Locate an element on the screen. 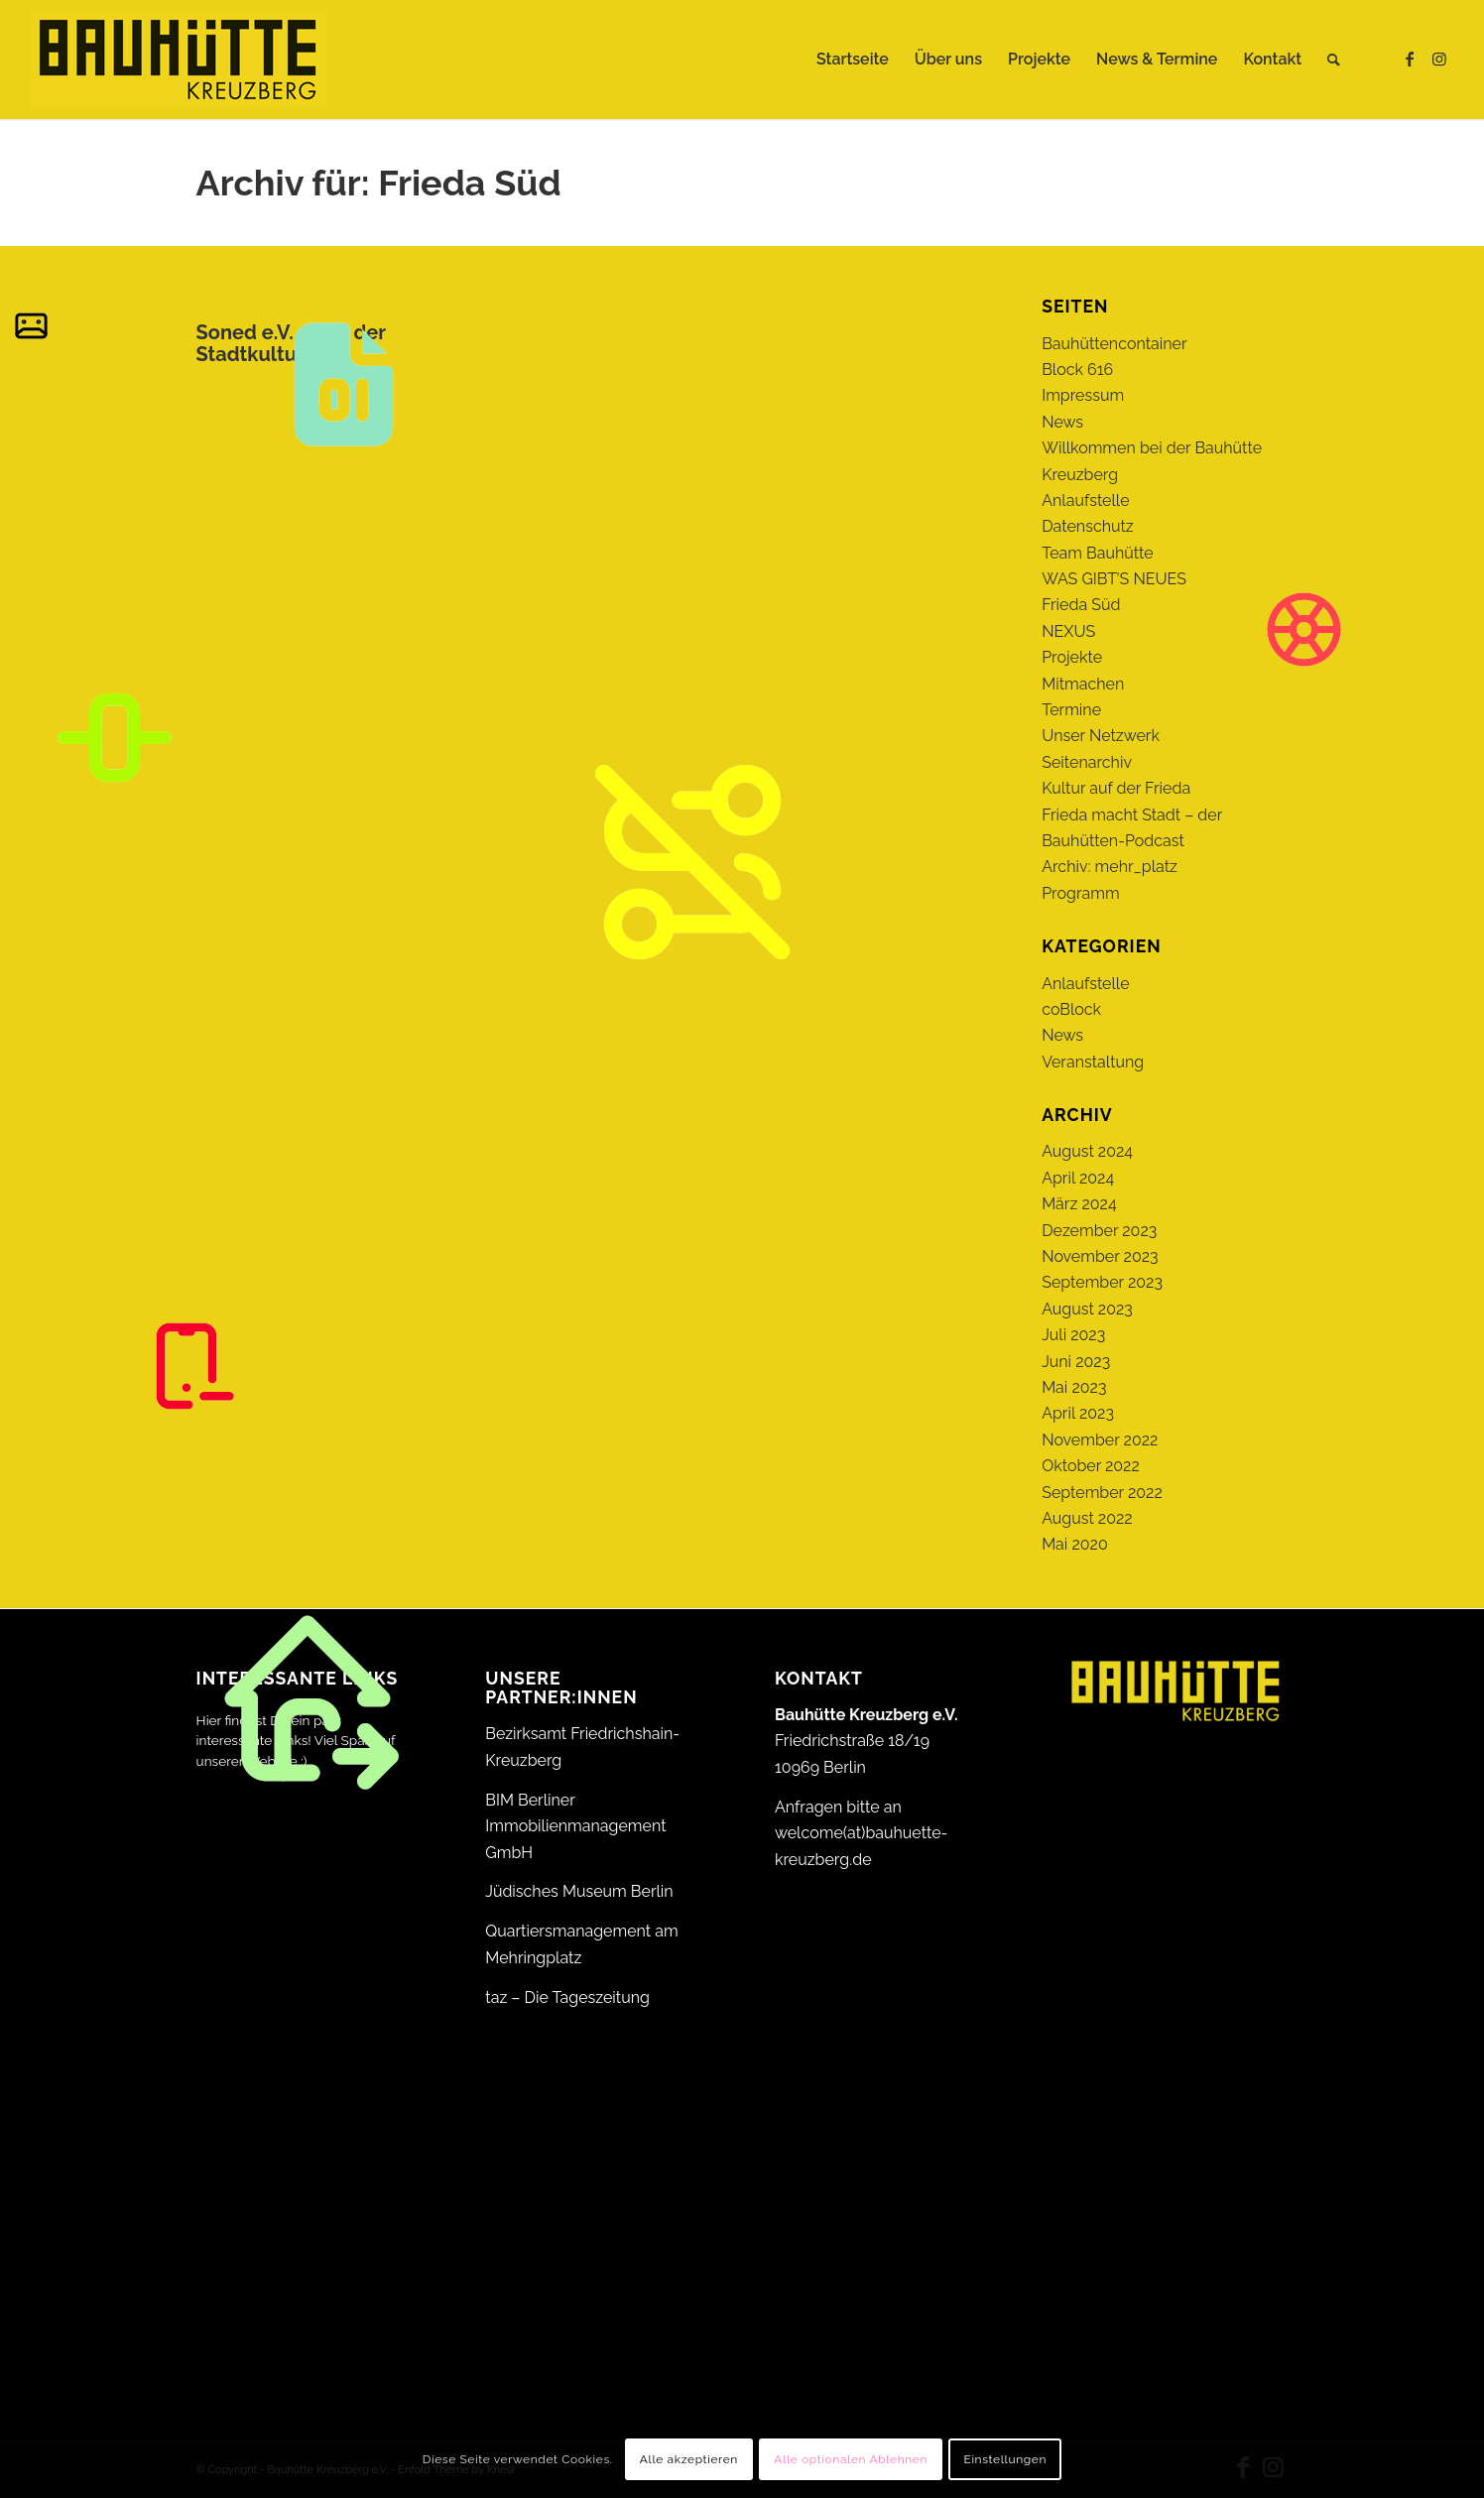  align selected element to vertical center is located at coordinates (114, 737).